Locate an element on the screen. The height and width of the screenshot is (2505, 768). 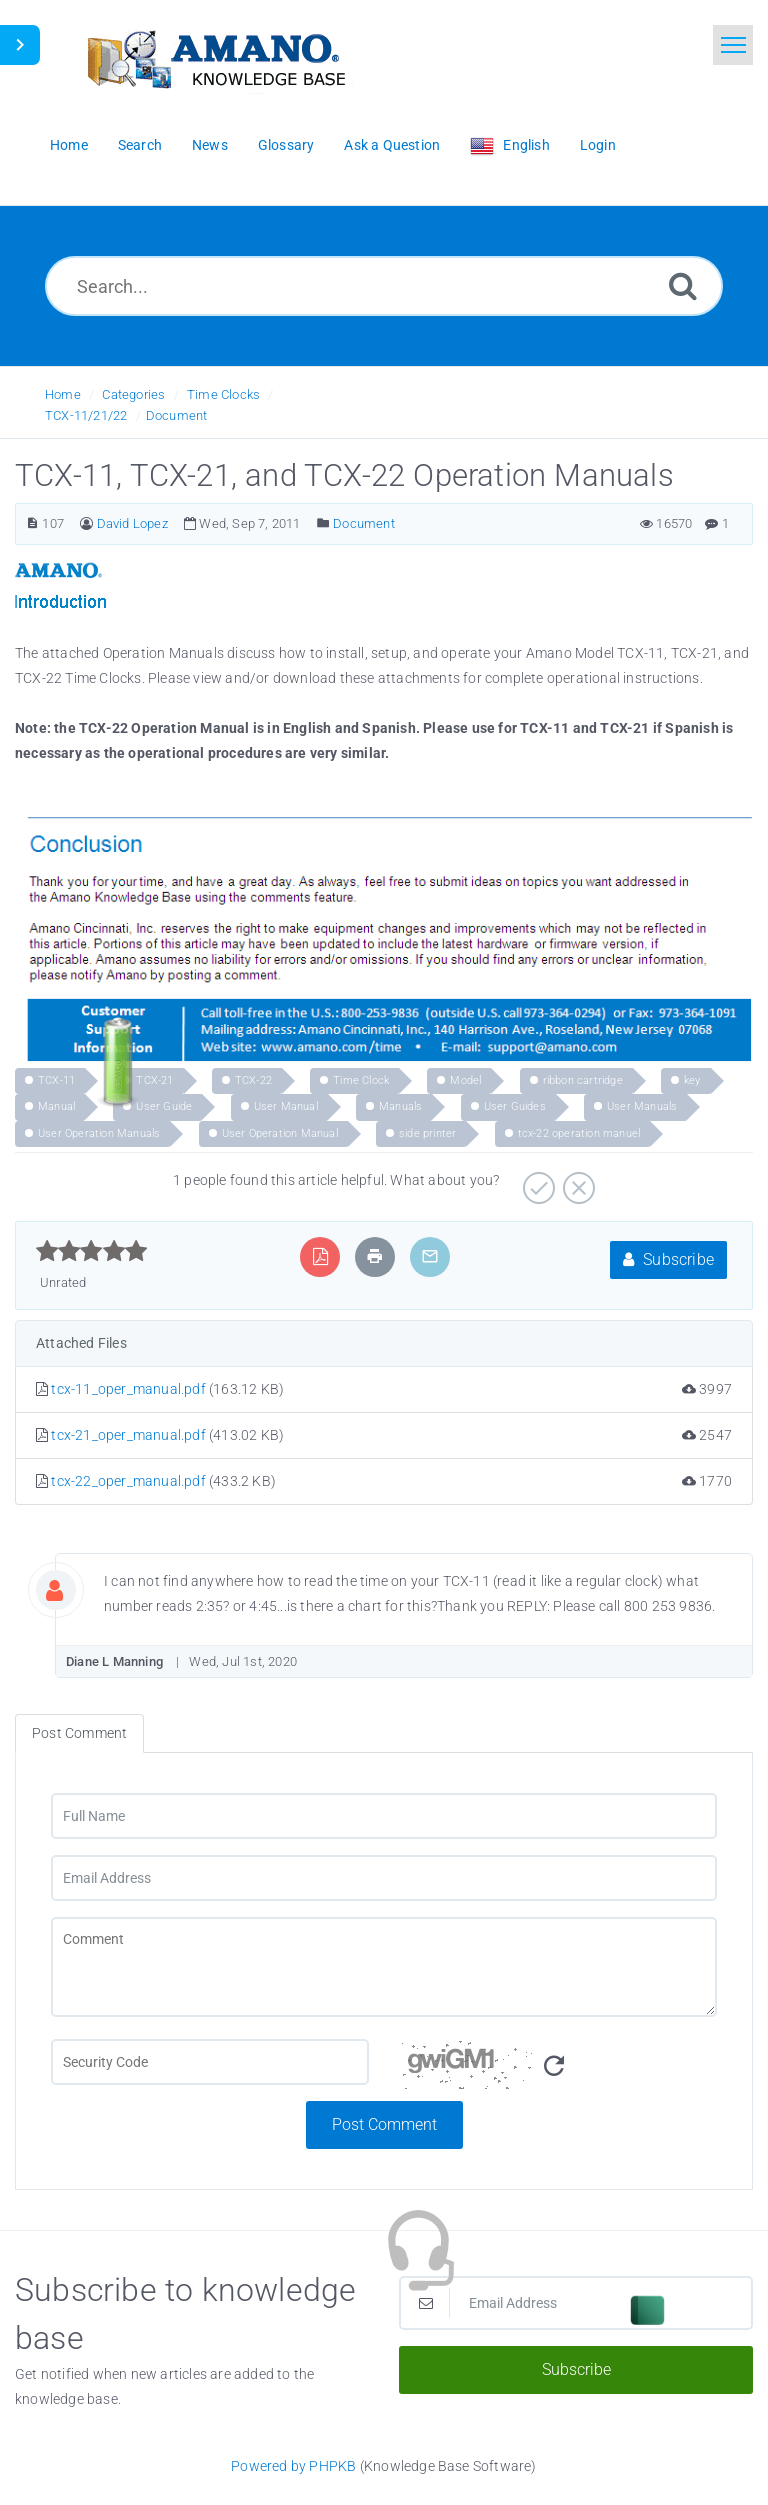
access desktop folder or files is located at coordinates (647, 2309).